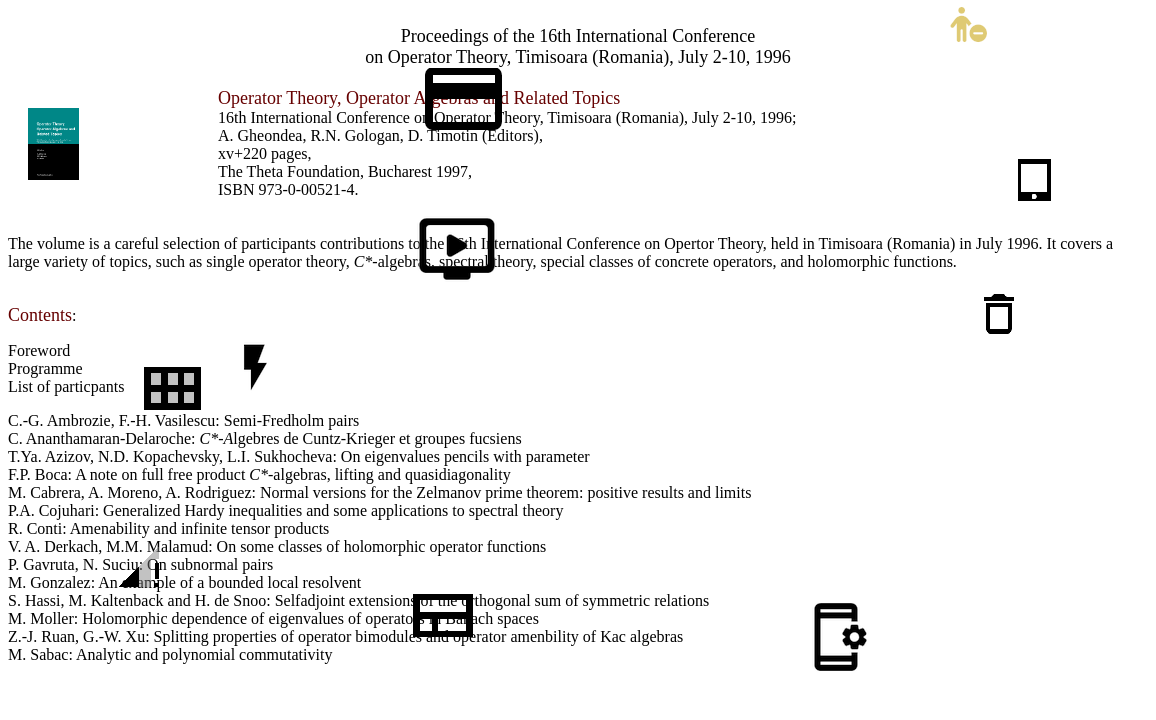 Image resolution: width=1156 pixels, height=720 pixels. What do you see at coordinates (441, 615) in the screenshot?
I see `switch to compact view layout` at bounding box center [441, 615].